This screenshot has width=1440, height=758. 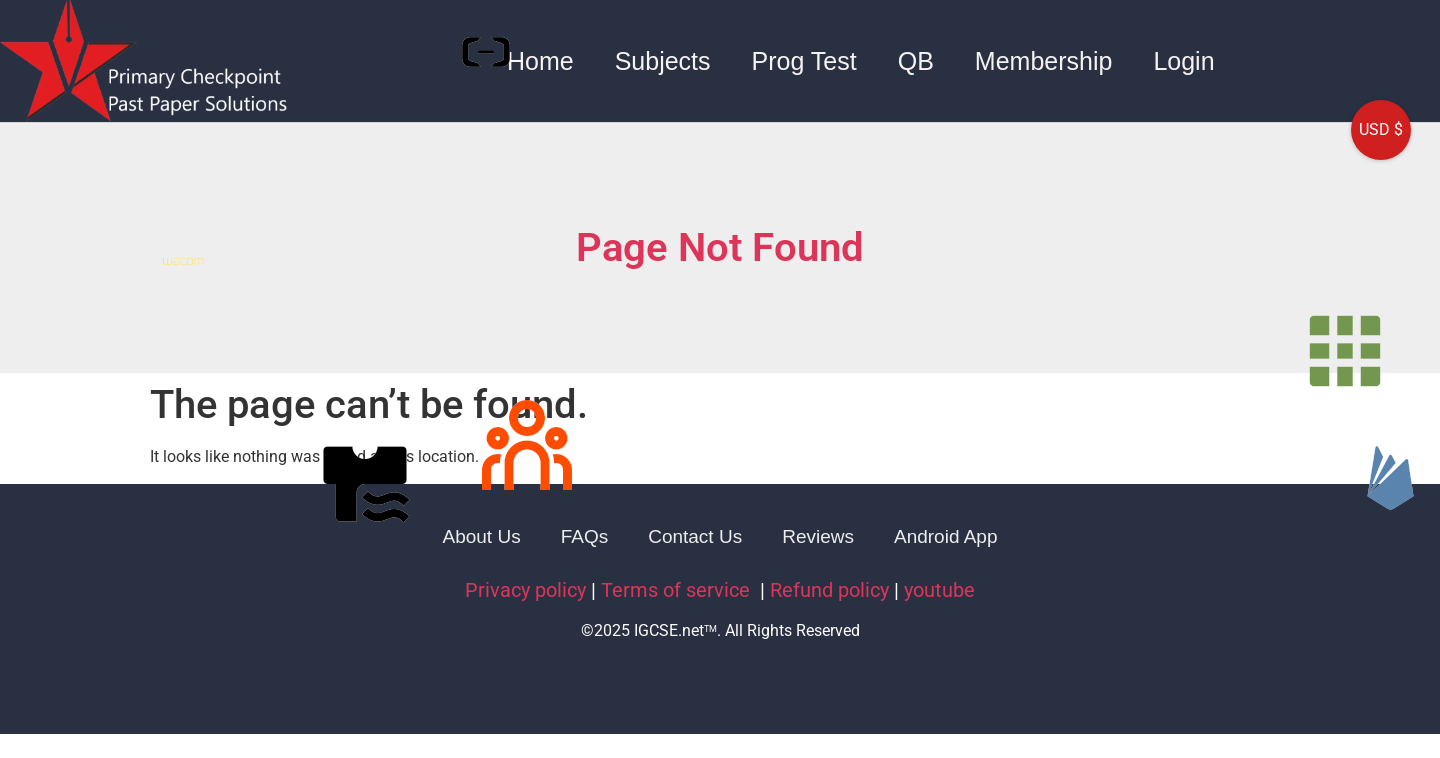 I want to click on view items in grid layout, so click(x=1345, y=351).